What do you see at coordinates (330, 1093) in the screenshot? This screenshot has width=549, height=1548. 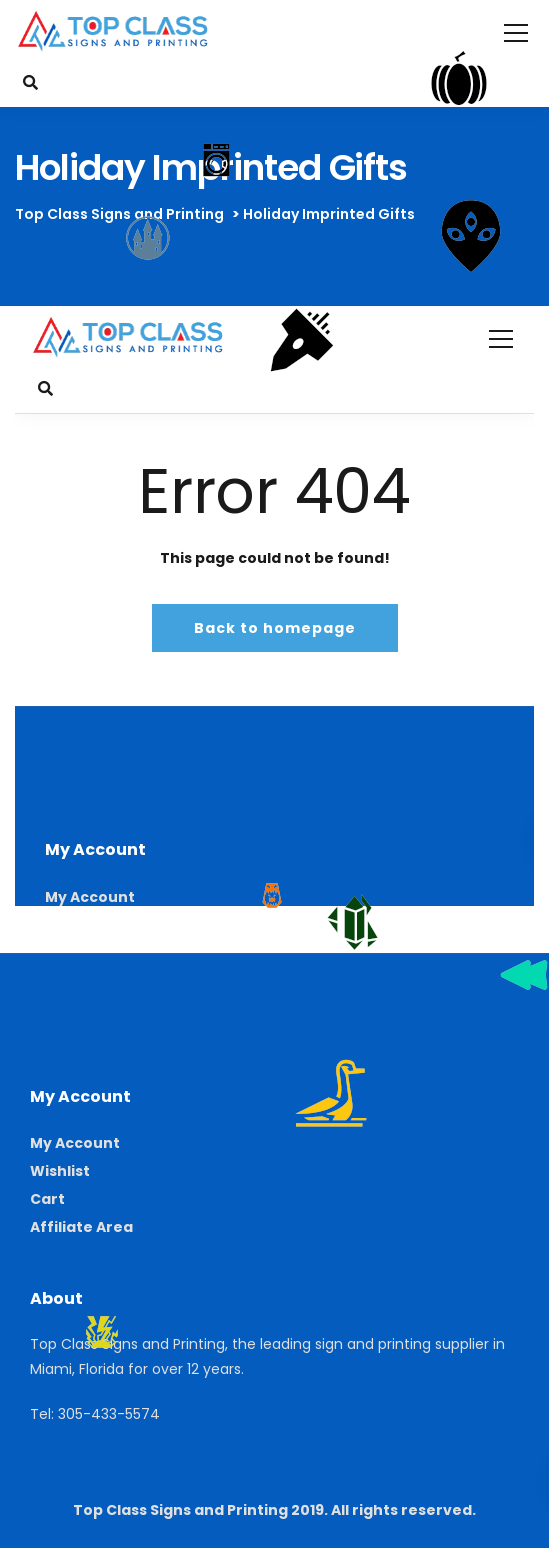 I see `canadian goose character or wildlife element` at bounding box center [330, 1093].